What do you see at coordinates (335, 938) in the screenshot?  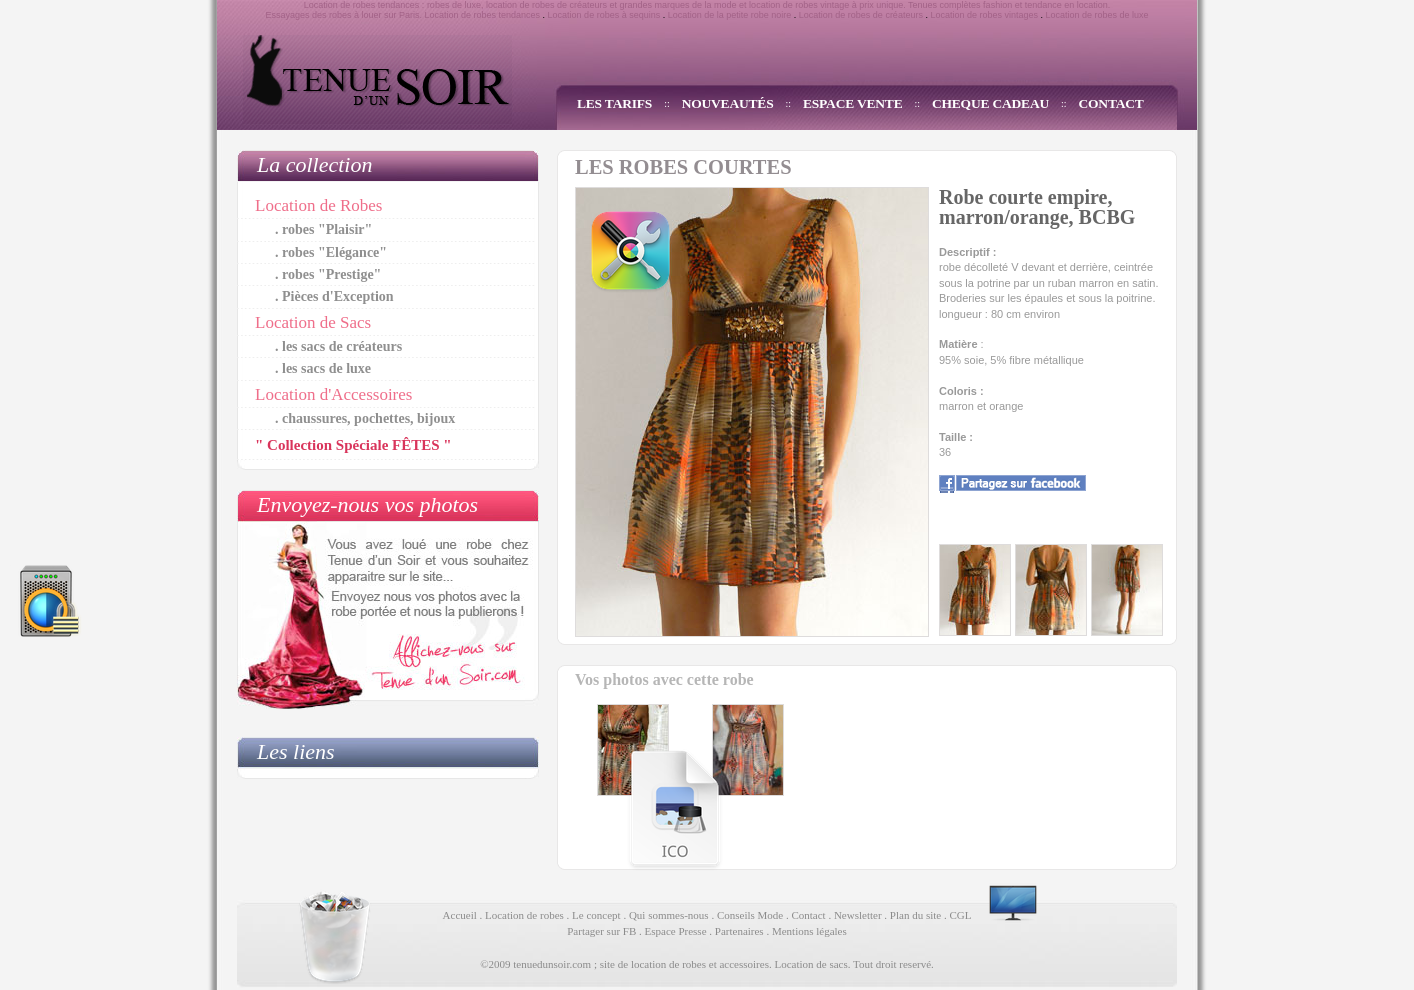 I see `open trash to view deleted files` at bounding box center [335, 938].